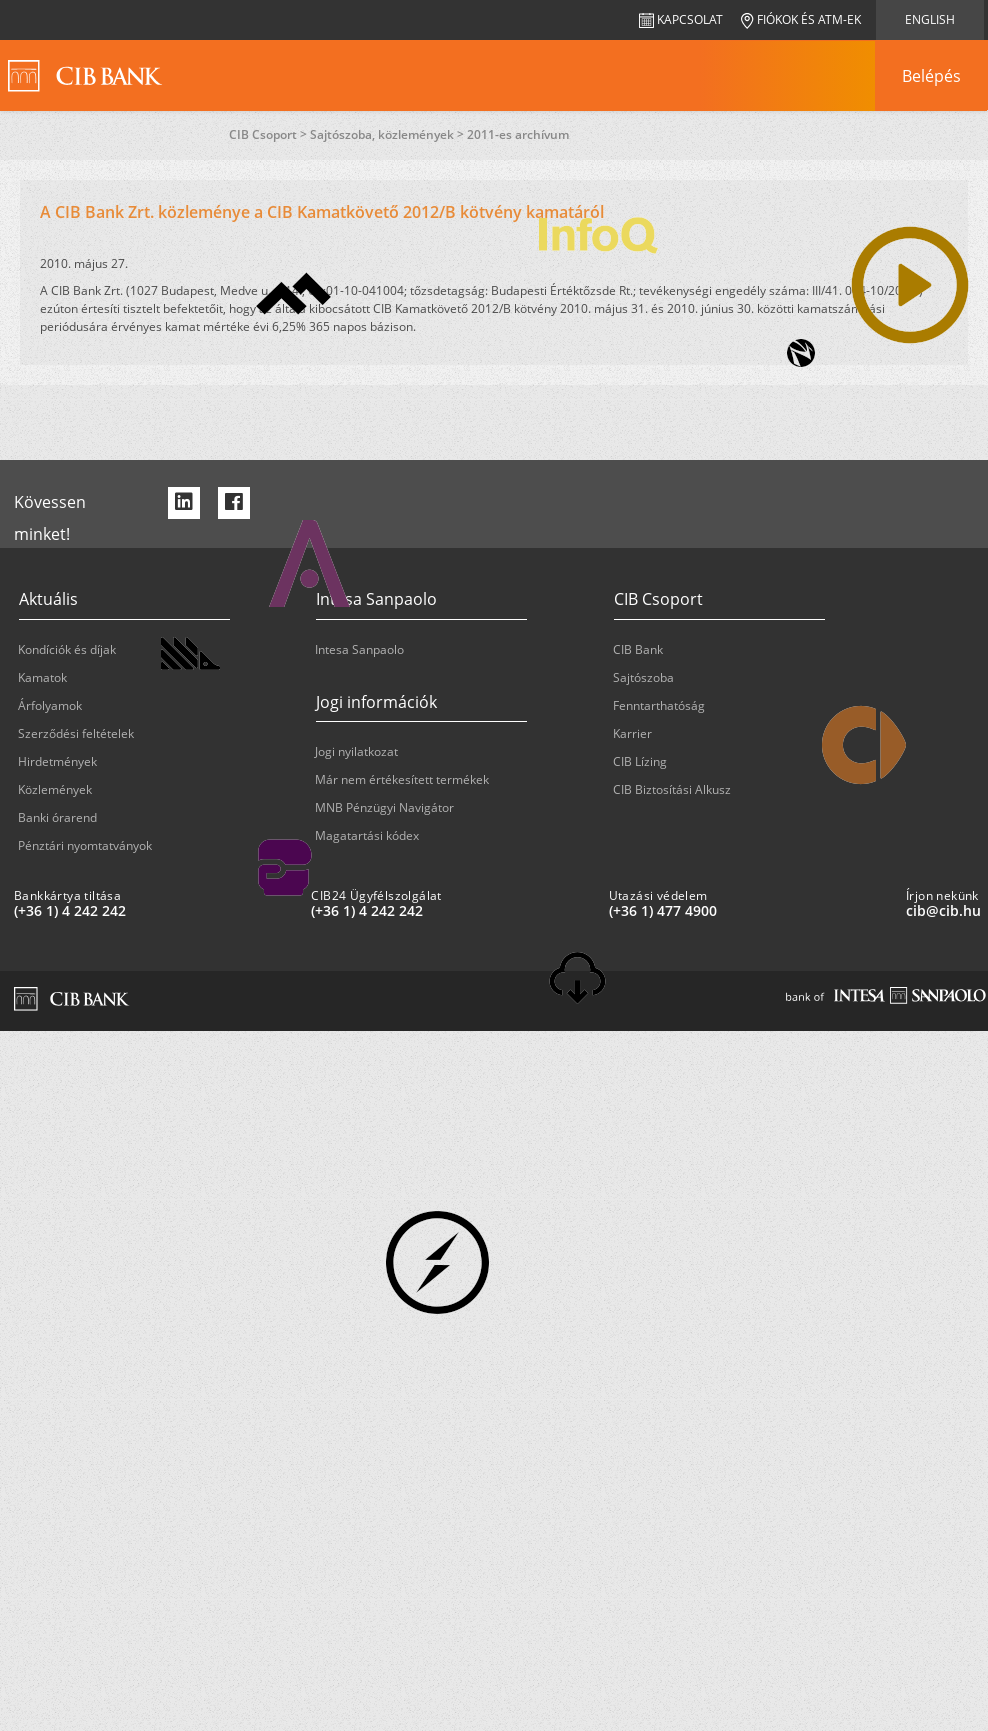 The width and height of the screenshot is (988, 1731). I want to click on play media or video content, so click(910, 285).